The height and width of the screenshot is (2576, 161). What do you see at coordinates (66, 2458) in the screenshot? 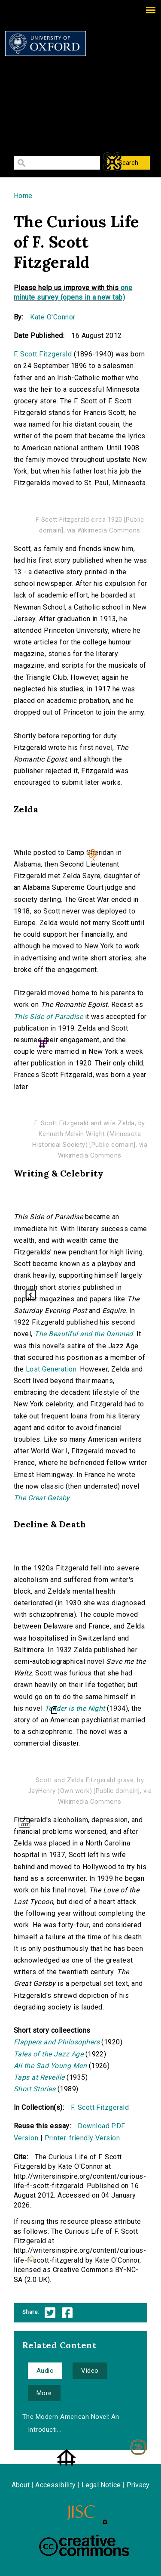
I see `view property foundation details` at bounding box center [66, 2458].